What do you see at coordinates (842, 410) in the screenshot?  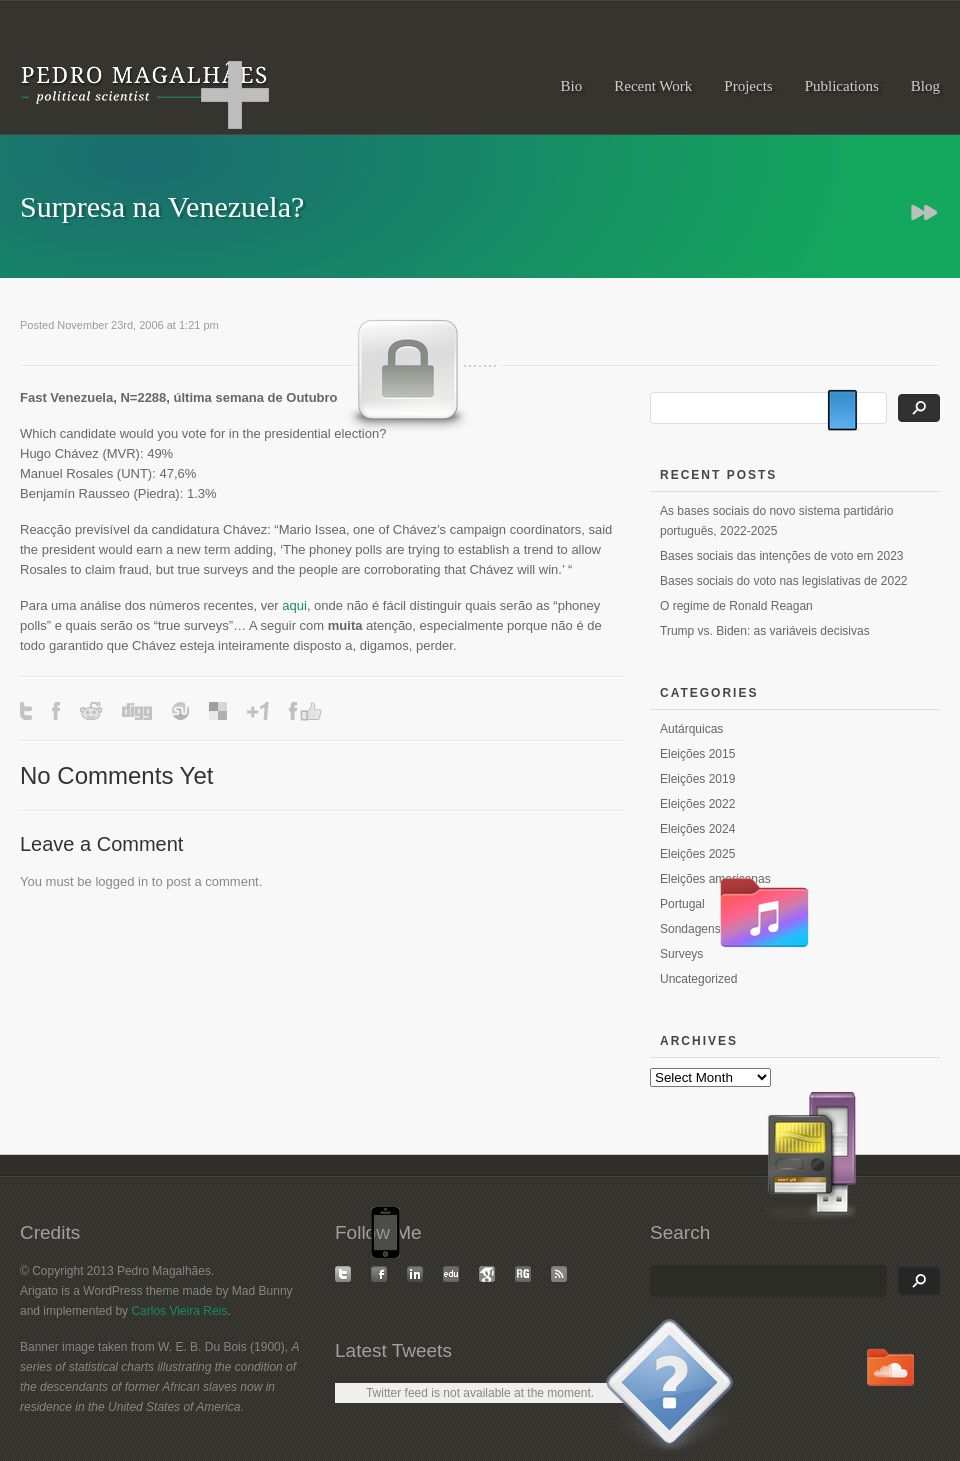 I see `iPad Air device icon` at bounding box center [842, 410].